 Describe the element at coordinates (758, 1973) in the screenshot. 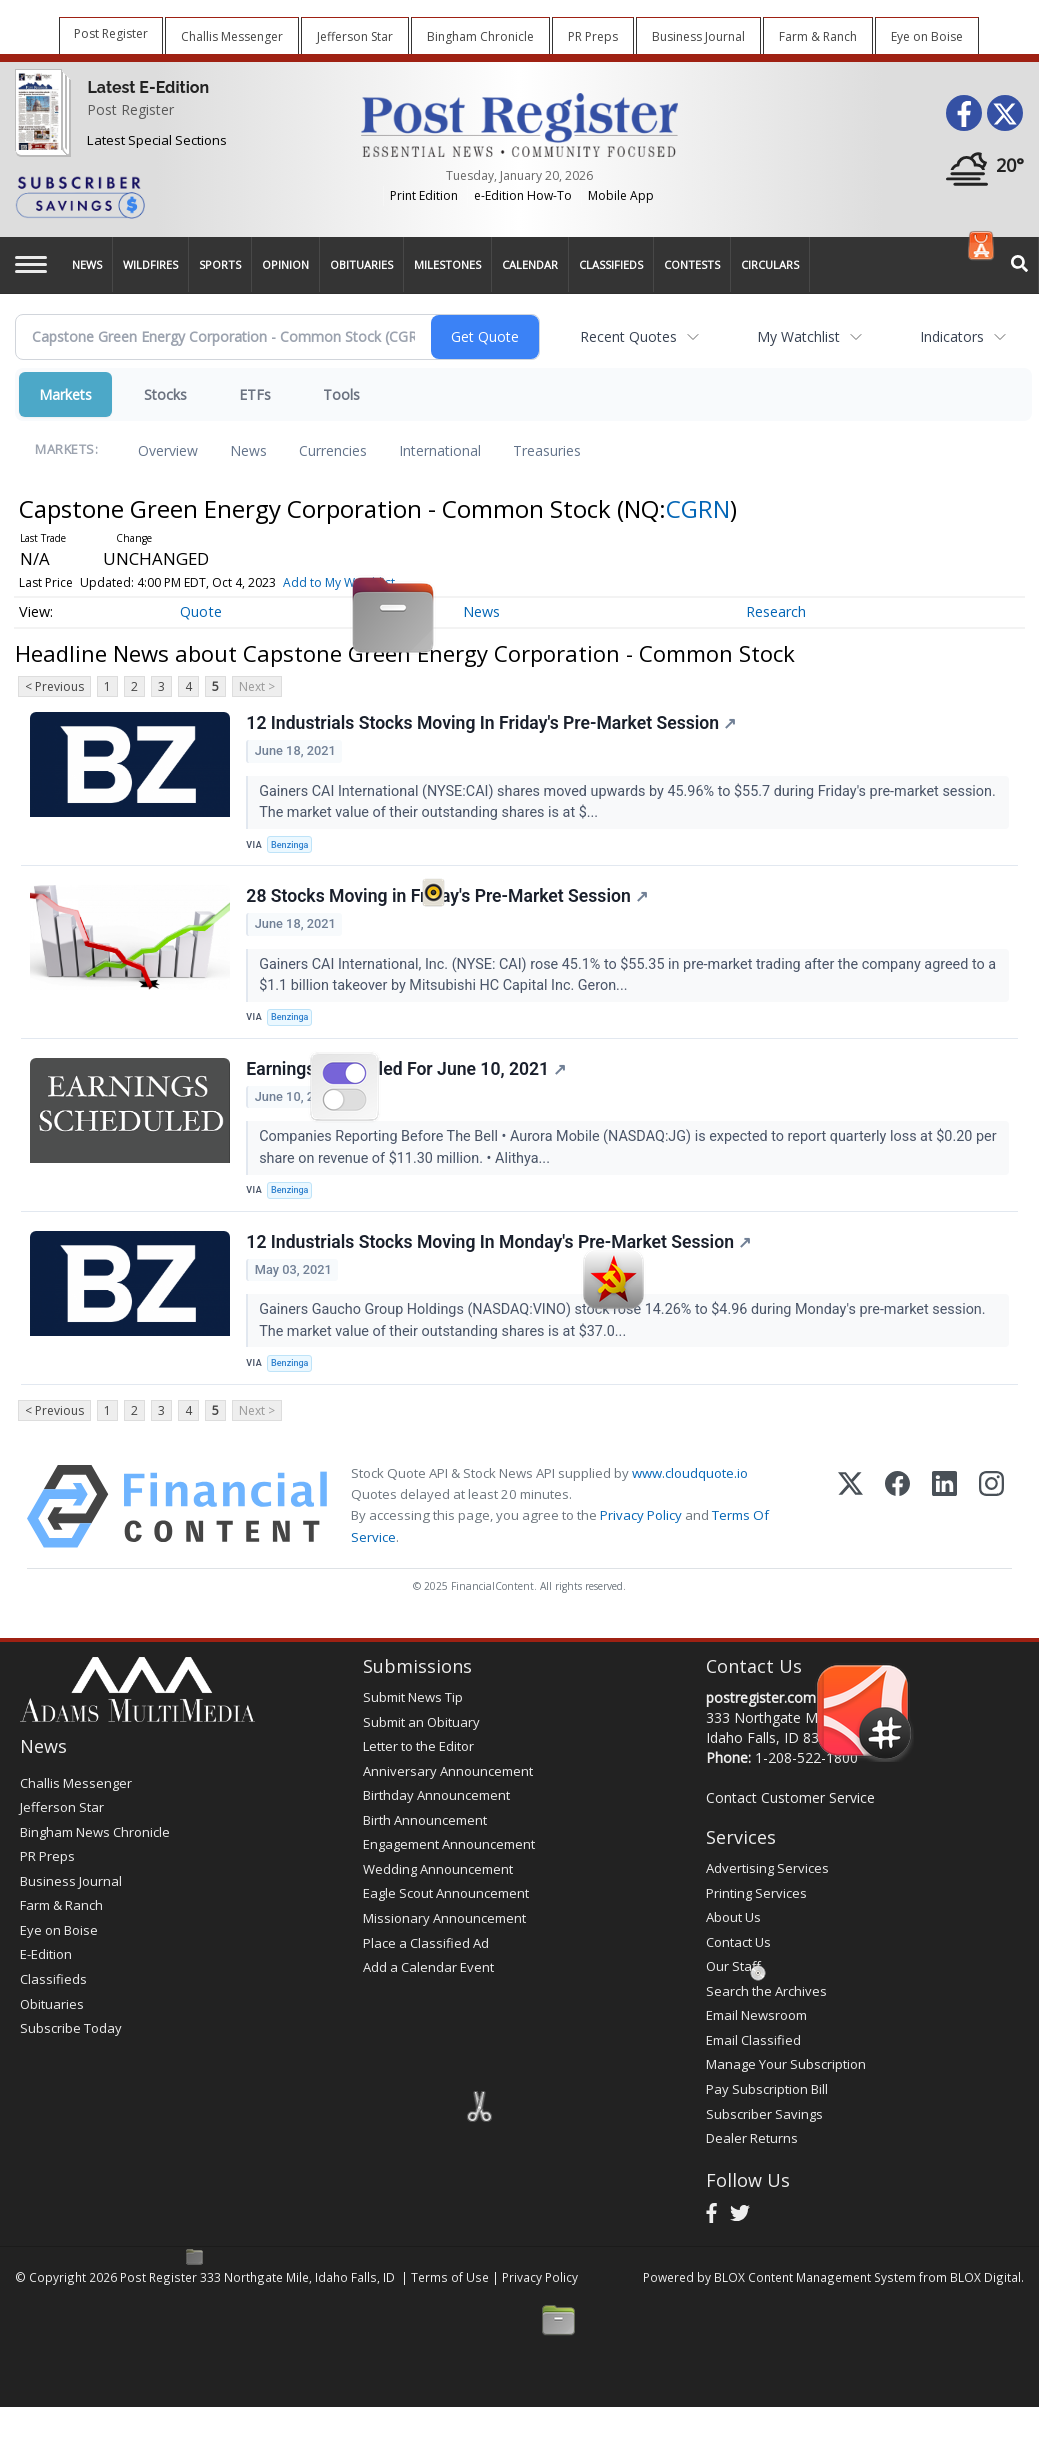

I see `access cd/dvd drive` at that location.